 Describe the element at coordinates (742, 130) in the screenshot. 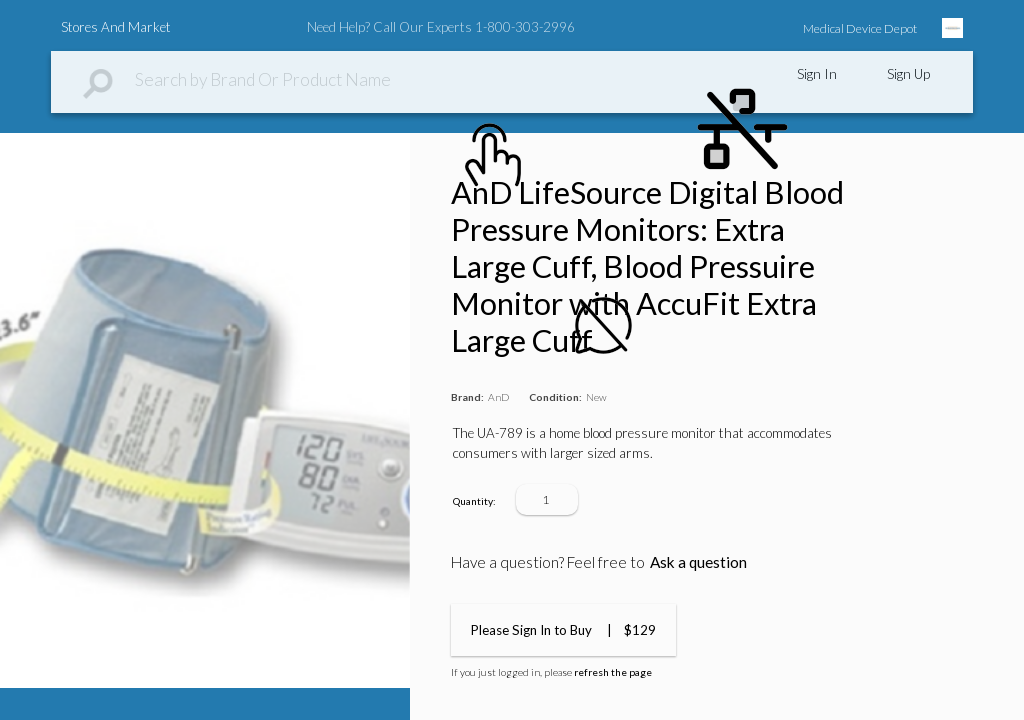

I see `network connection unavailable` at that location.